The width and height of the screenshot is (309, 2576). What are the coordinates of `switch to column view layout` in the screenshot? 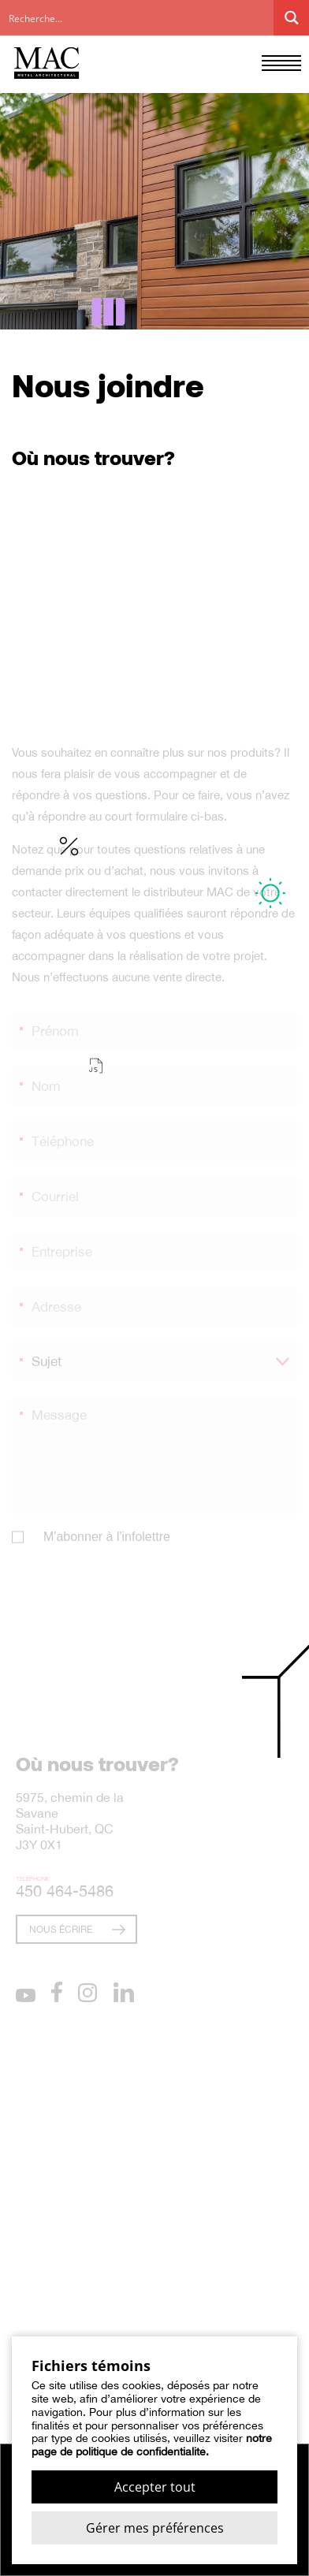 It's located at (108, 311).